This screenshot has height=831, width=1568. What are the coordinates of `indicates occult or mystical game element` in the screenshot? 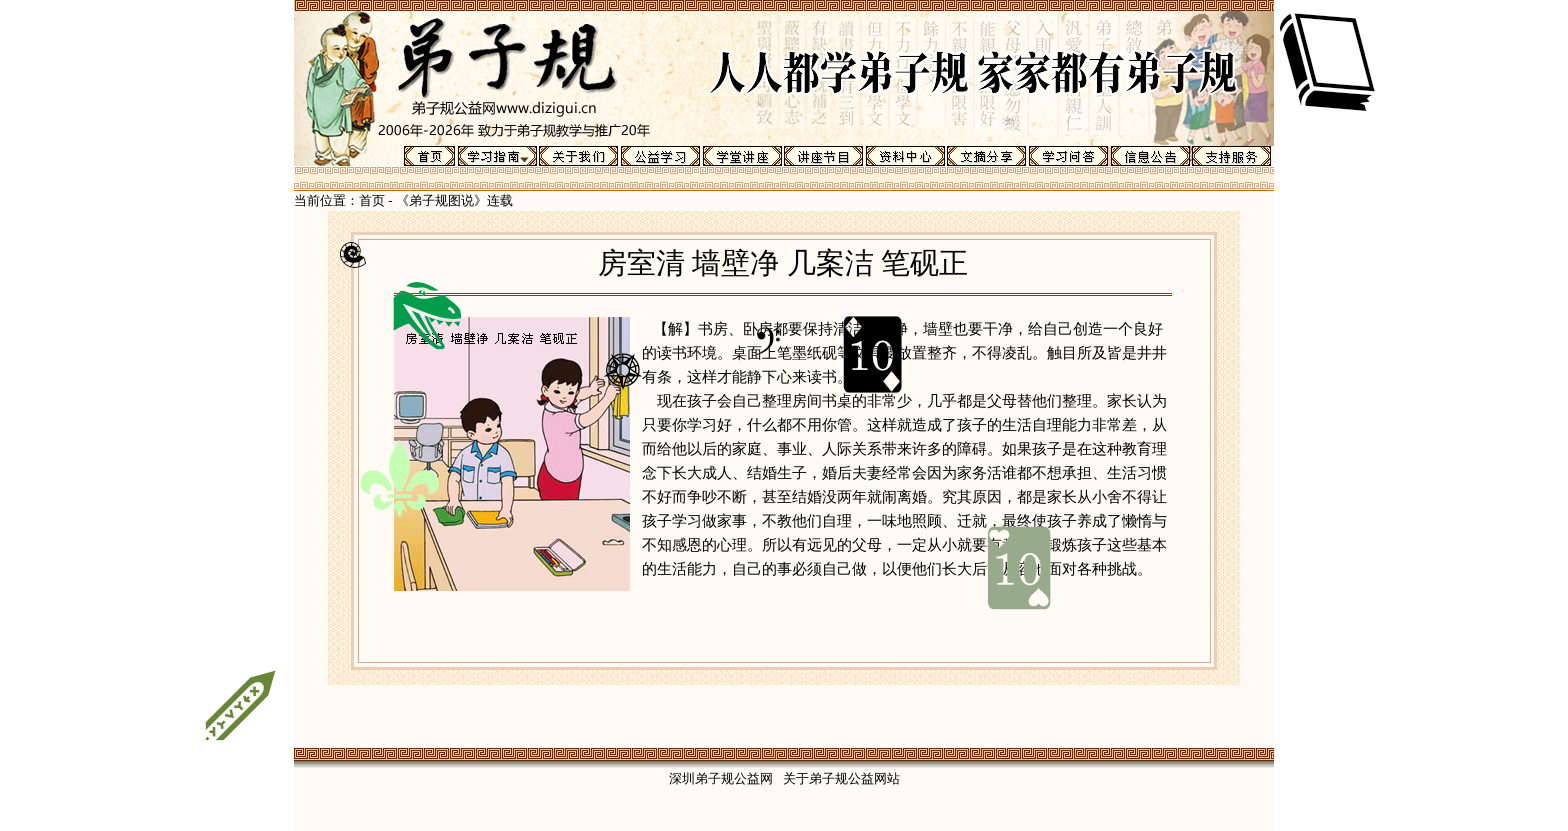 It's located at (623, 372).